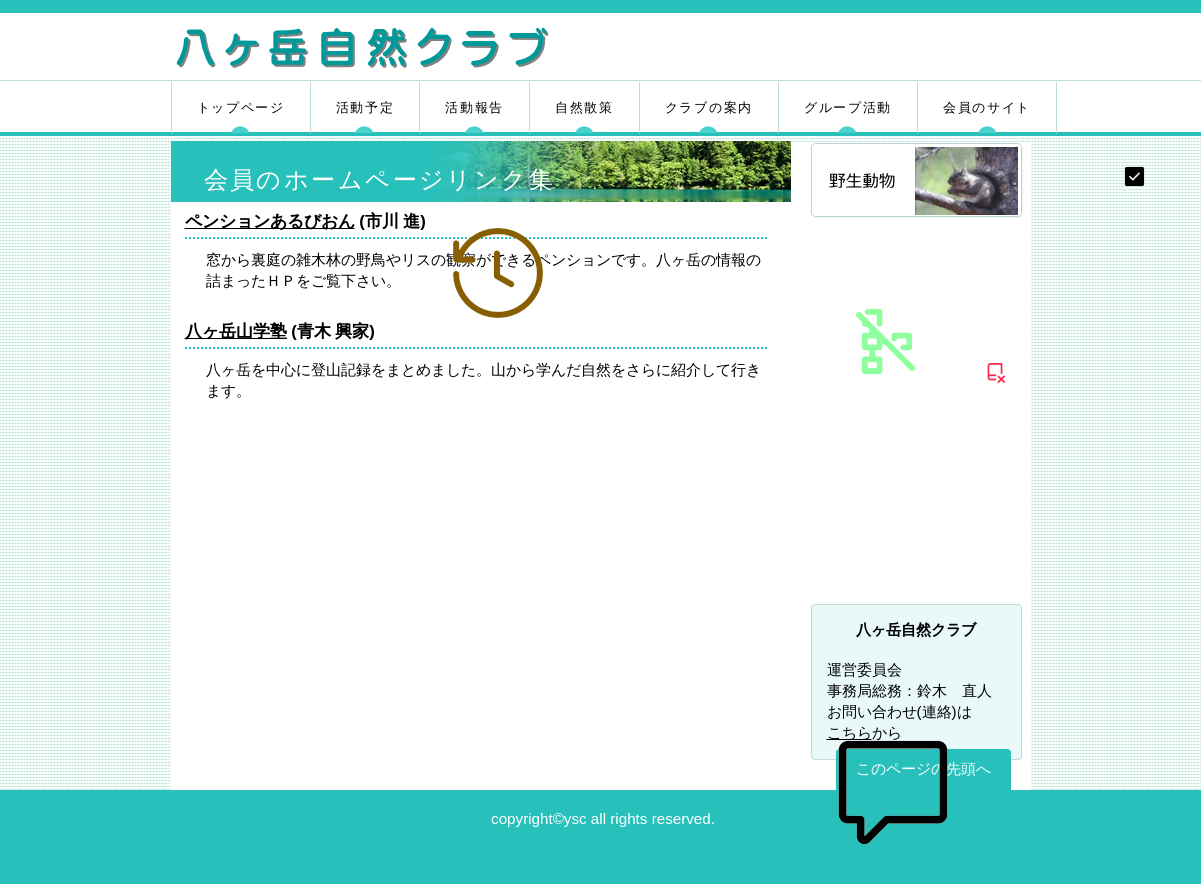 The image size is (1201, 884). I want to click on indicates a deleted repository, so click(995, 373).